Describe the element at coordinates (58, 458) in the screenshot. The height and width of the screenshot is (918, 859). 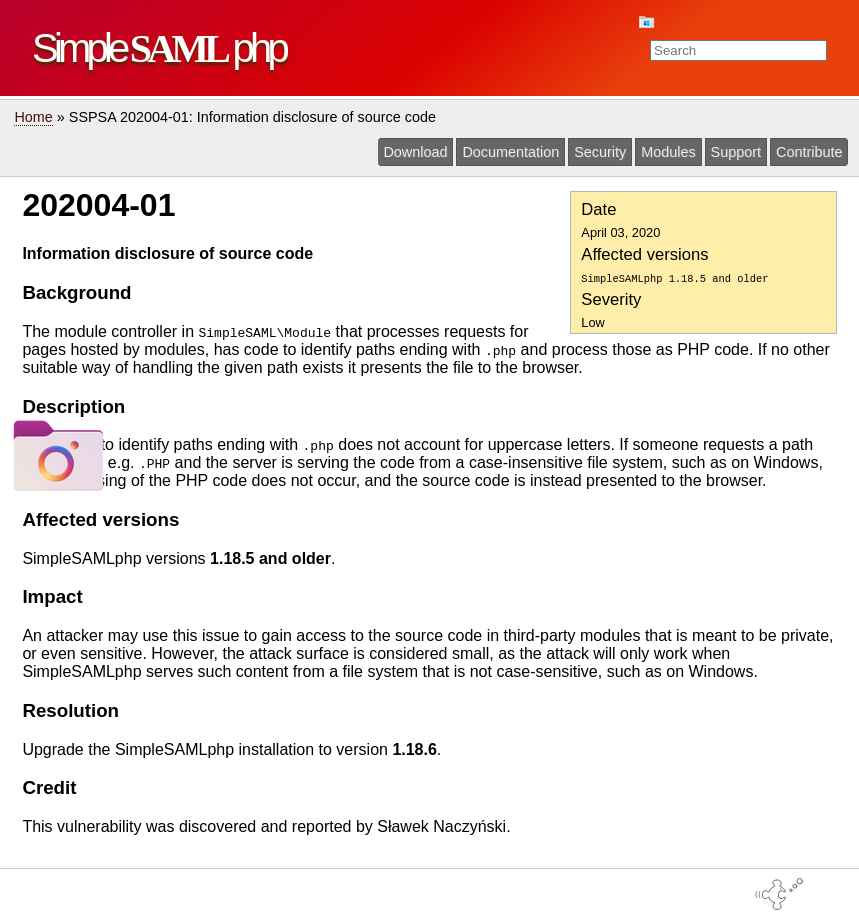
I see `open folder containing instagram downloads` at that location.